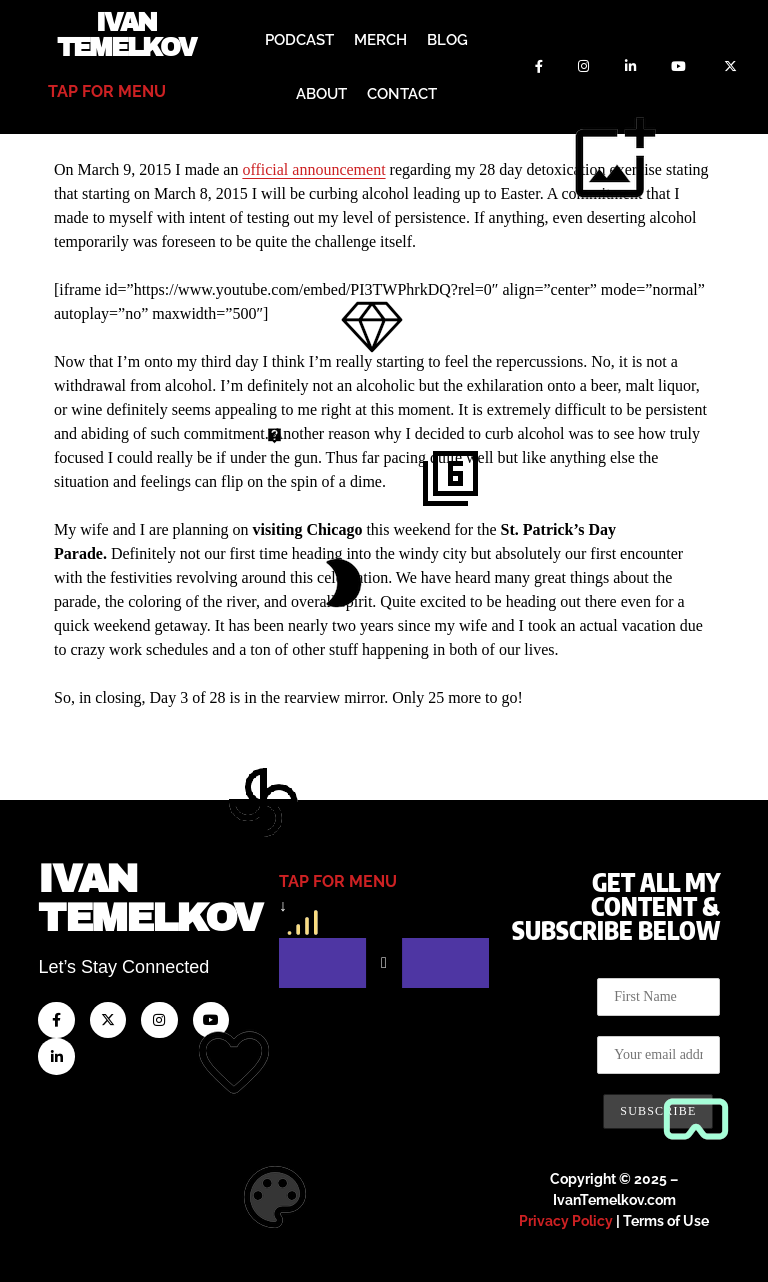 Image resolution: width=768 pixels, height=1282 pixels. I want to click on add to favorites, so click(234, 1063).